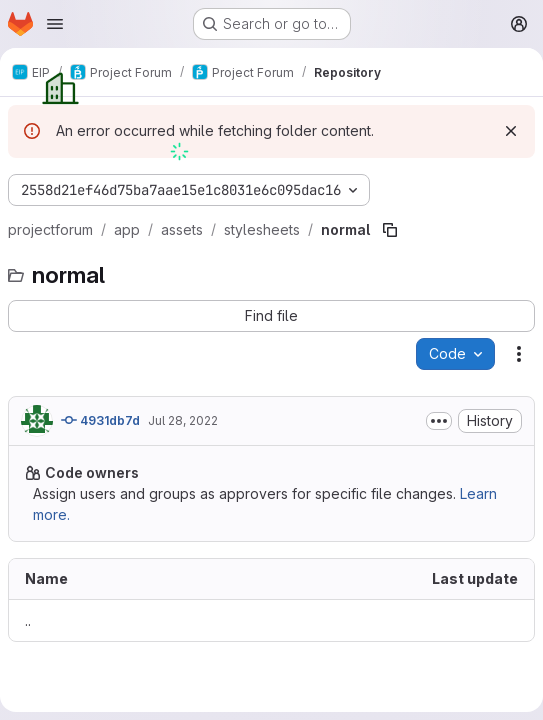  What do you see at coordinates (179, 151) in the screenshot?
I see `indicates loading or processing in progress` at bounding box center [179, 151].